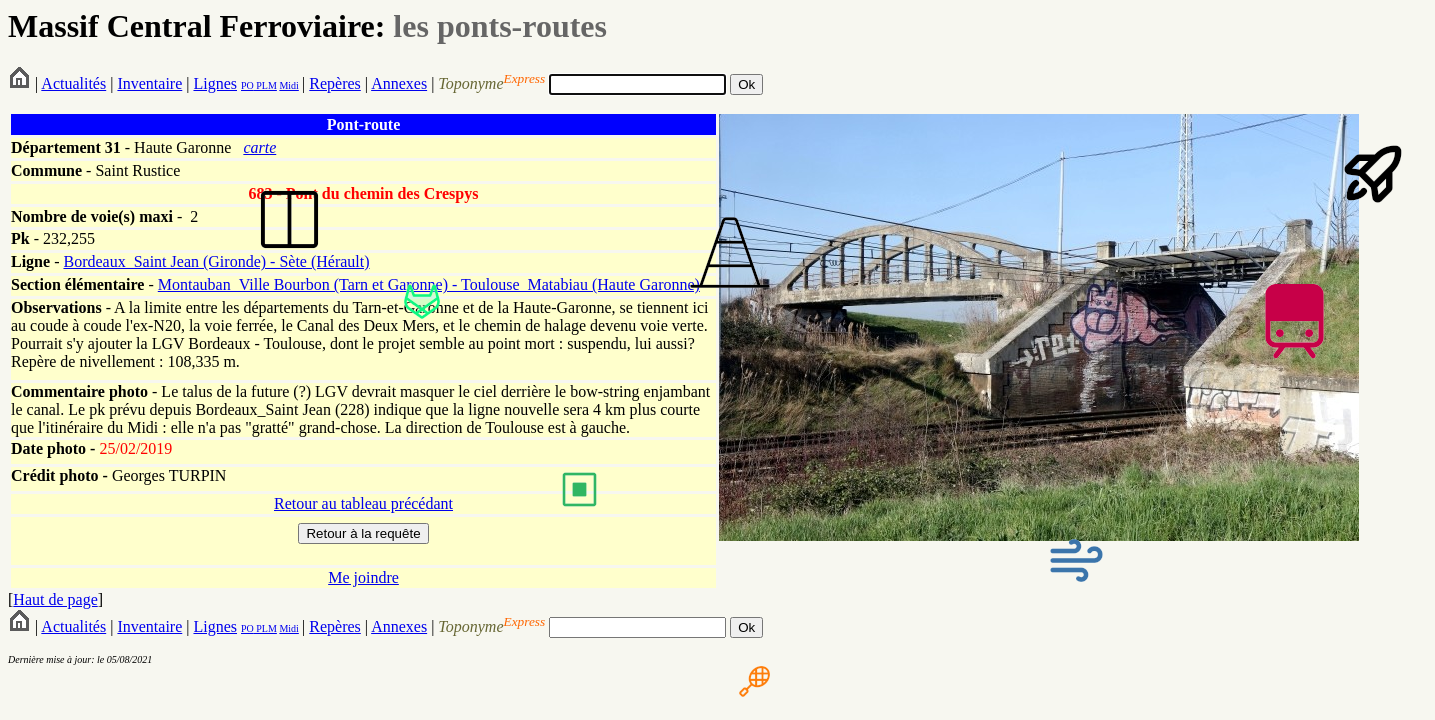 Image resolution: width=1435 pixels, height=720 pixels. What do you see at coordinates (289, 219) in the screenshot?
I see `split view horizontally into two panels` at bounding box center [289, 219].